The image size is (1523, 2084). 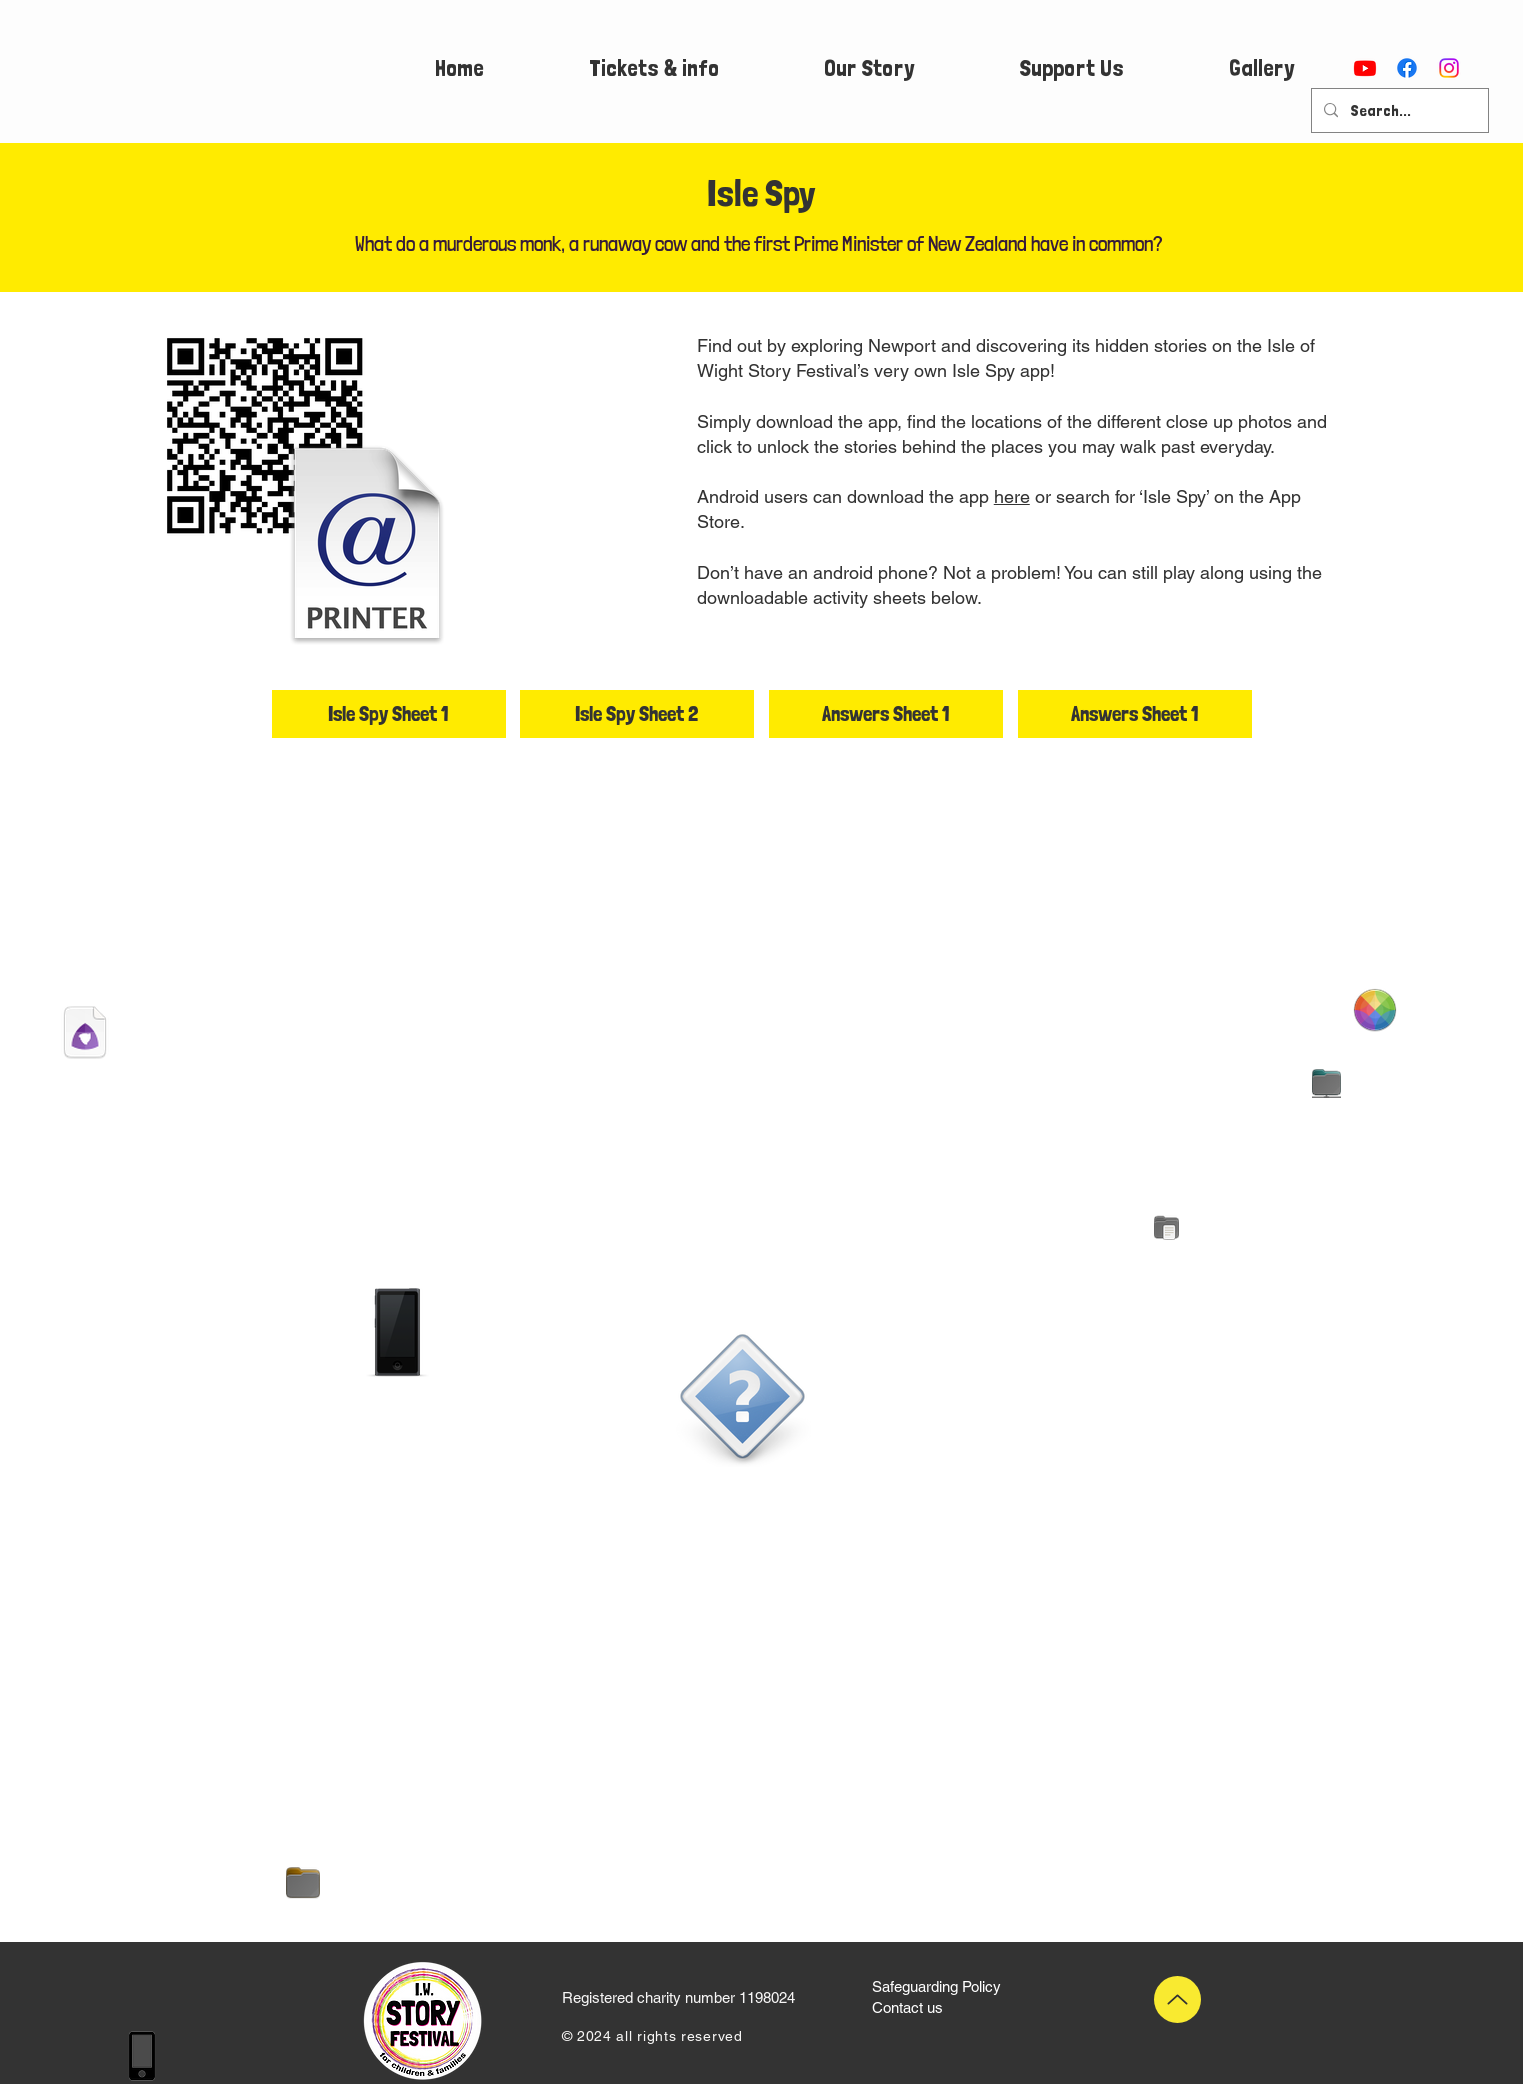 What do you see at coordinates (1375, 1010) in the screenshot?
I see `access color and theme preferences` at bounding box center [1375, 1010].